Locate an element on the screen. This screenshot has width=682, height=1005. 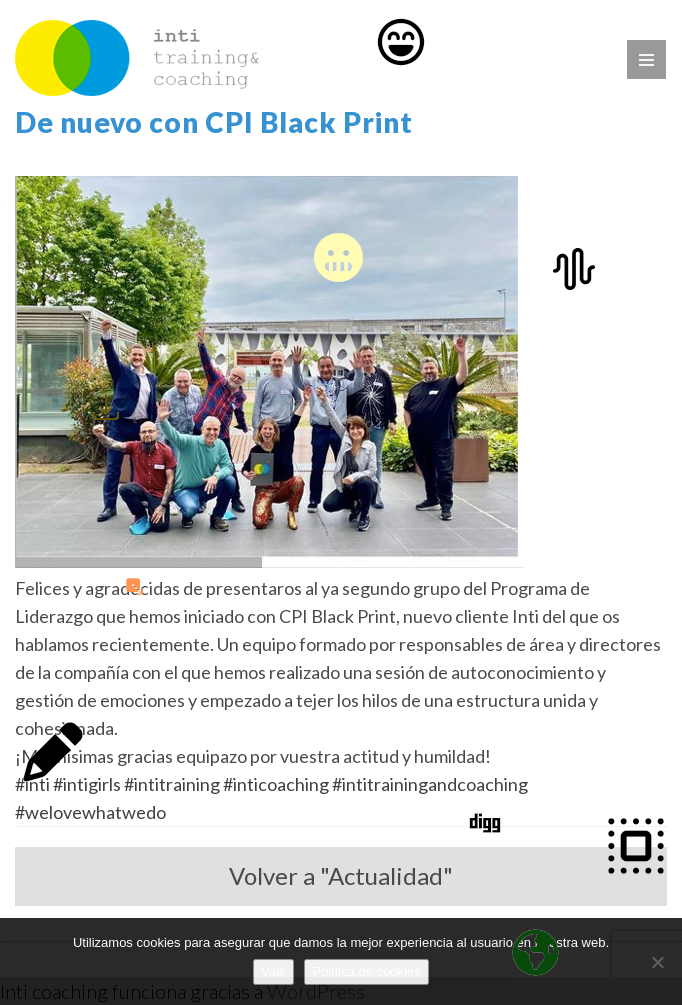
switch to global or worldwide view is located at coordinates (535, 952).